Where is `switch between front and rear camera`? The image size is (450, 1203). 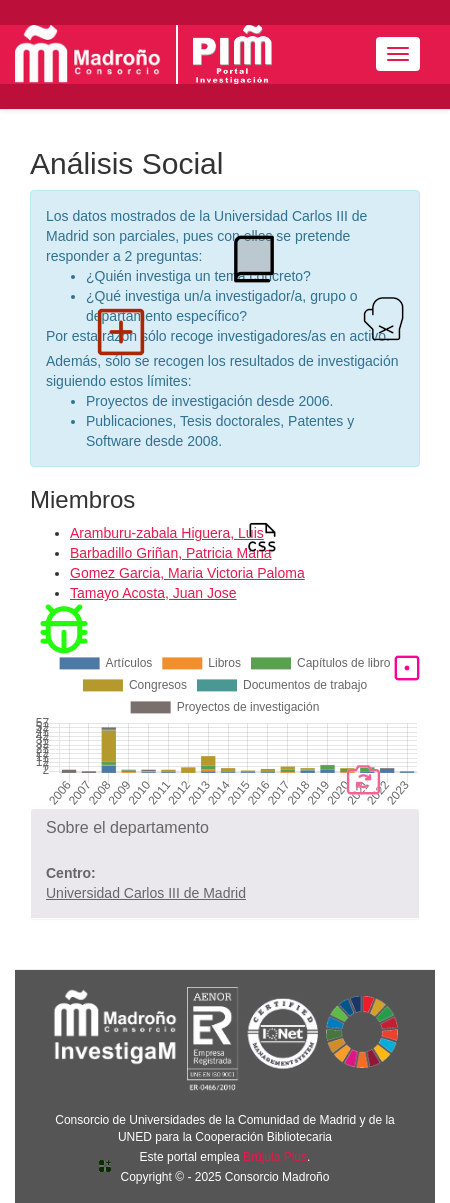 switch between front and rear camera is located at coordinates (363, 780).